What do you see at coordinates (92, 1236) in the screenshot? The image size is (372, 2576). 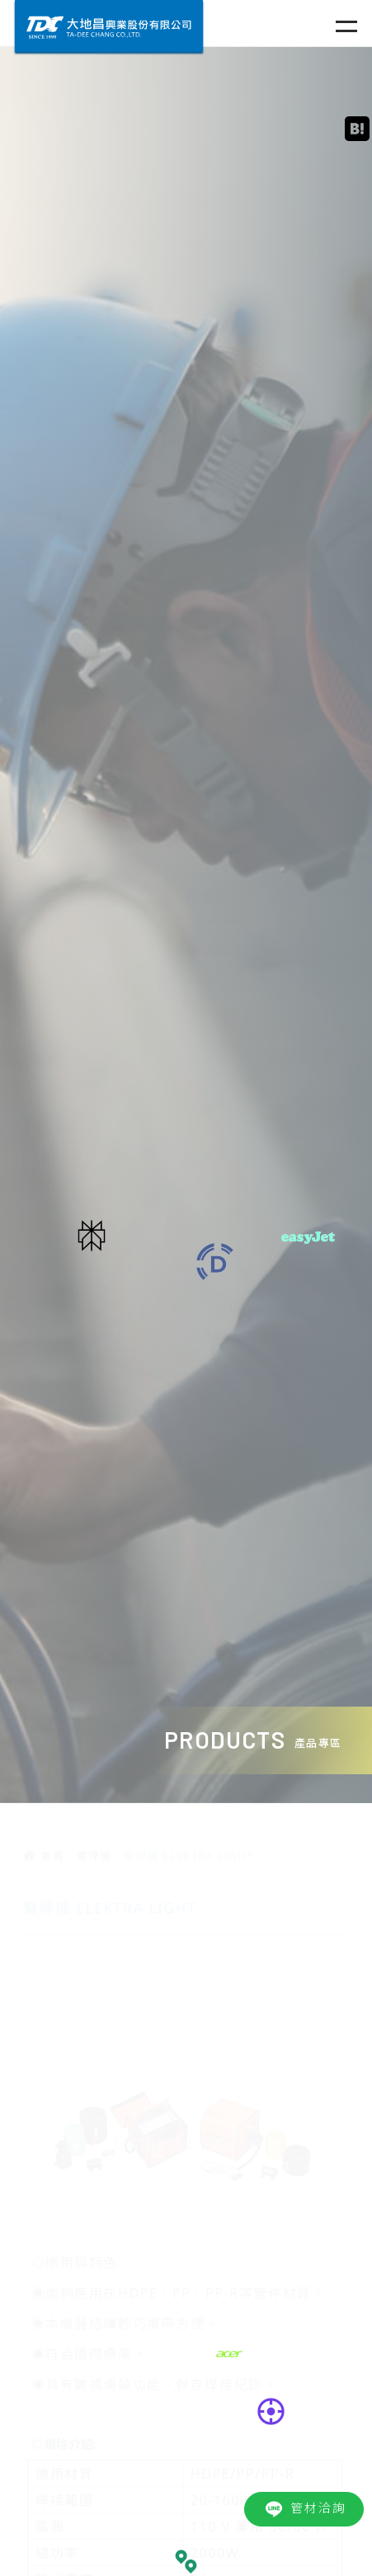 I see `open perplexity ai app` at bounding box center [92, 1236].